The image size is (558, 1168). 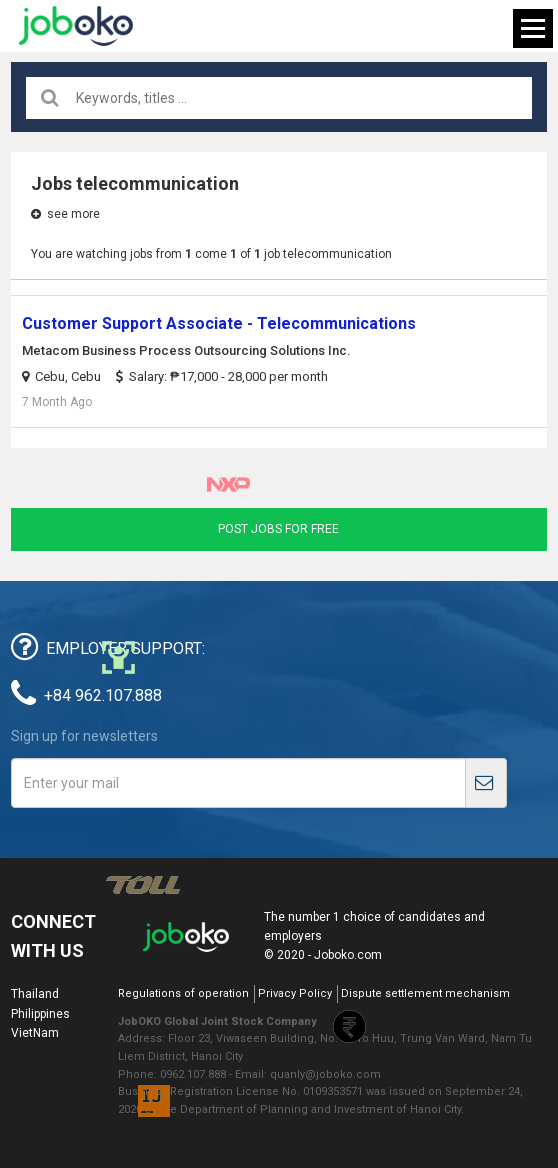 I want to click on NXP Semiconductors company logo, so click(x=228, y=484).